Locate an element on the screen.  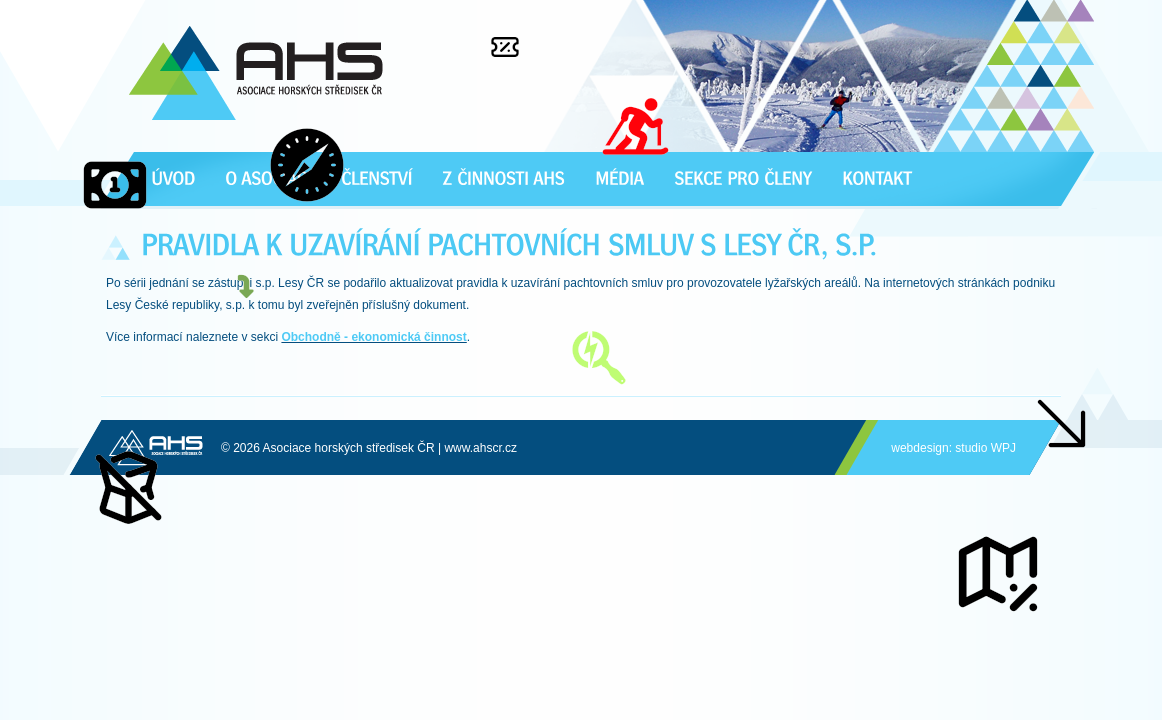
navigate to the next item diagonally is located at coordinates (1061, 423).